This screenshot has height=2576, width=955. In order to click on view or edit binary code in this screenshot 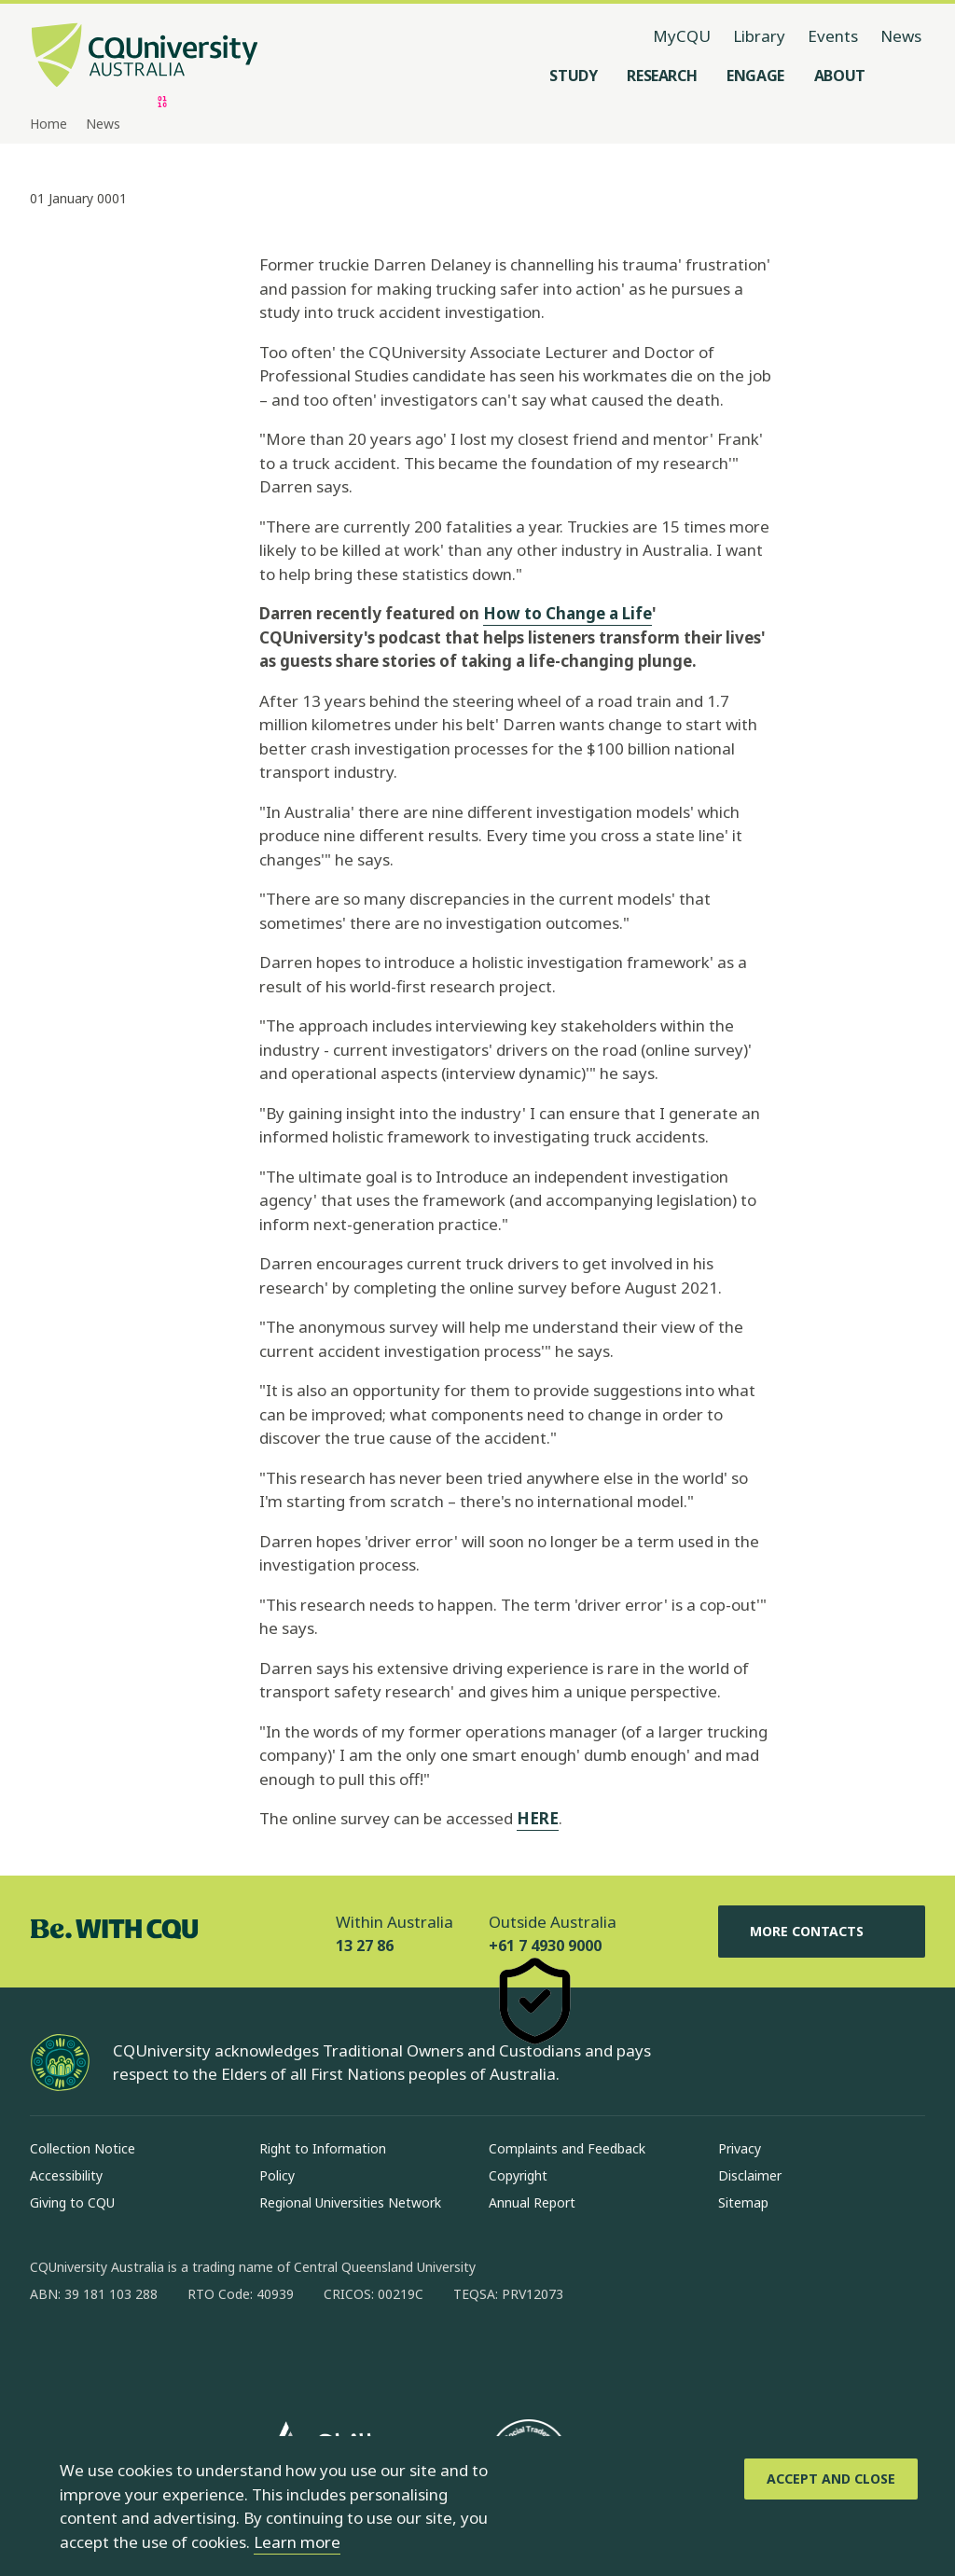, I will do `click(162, 102)`.